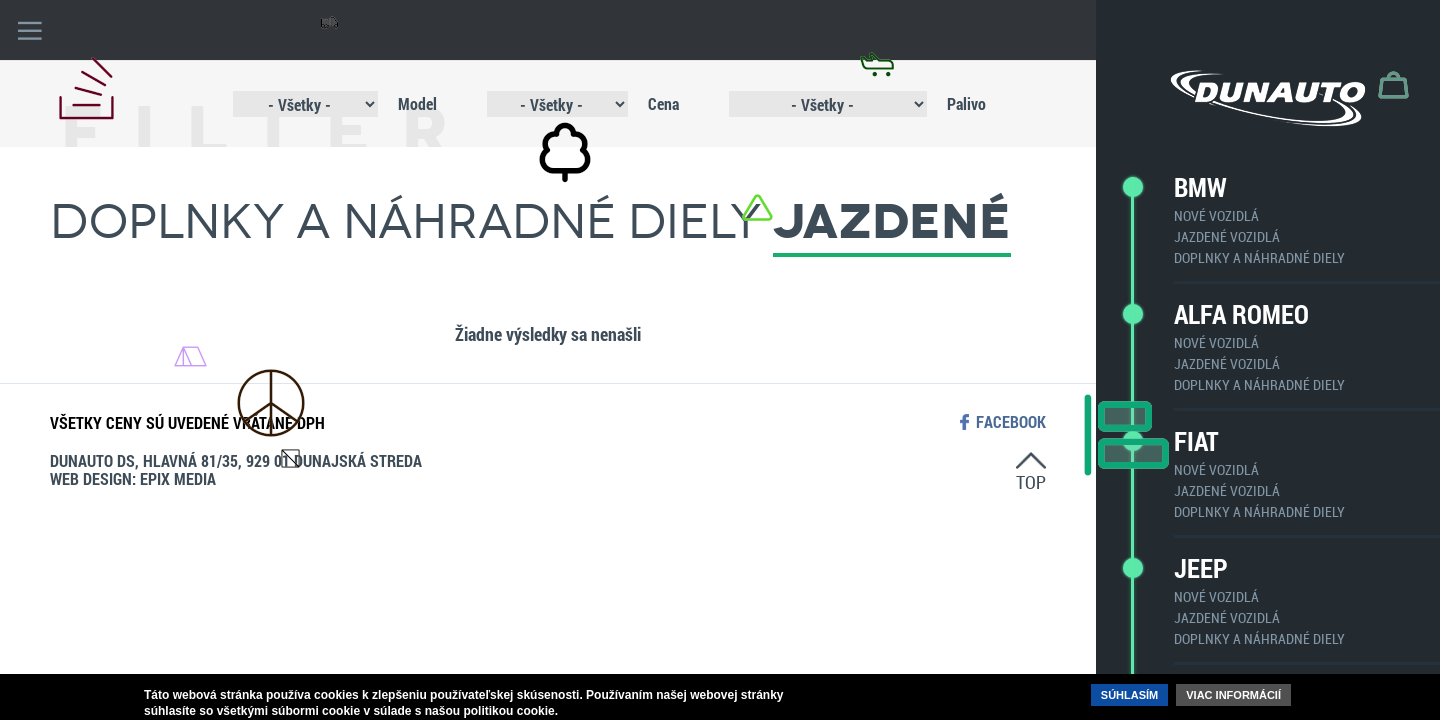  Describe the element at coordinates (190, 357) in the screenshot. I see `view camping or outdoor locations` at that location.